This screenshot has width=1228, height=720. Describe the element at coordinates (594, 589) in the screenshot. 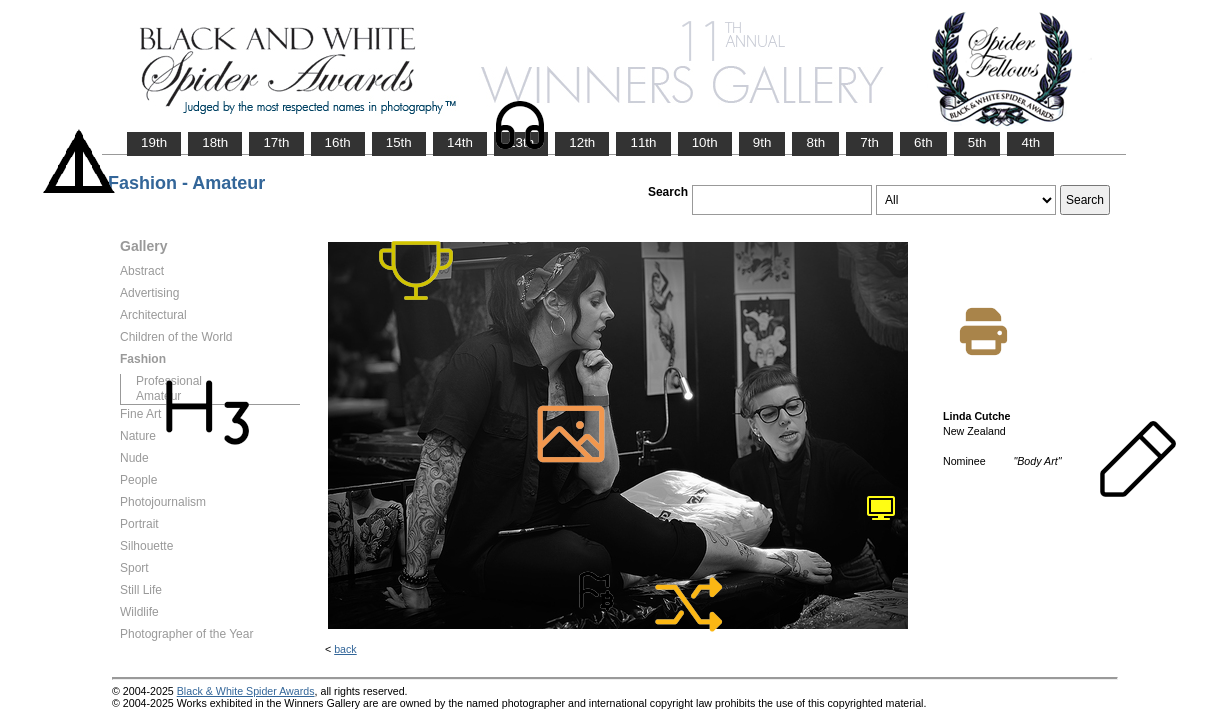

I see `flag or mark a bitcoin transaction` at that location.